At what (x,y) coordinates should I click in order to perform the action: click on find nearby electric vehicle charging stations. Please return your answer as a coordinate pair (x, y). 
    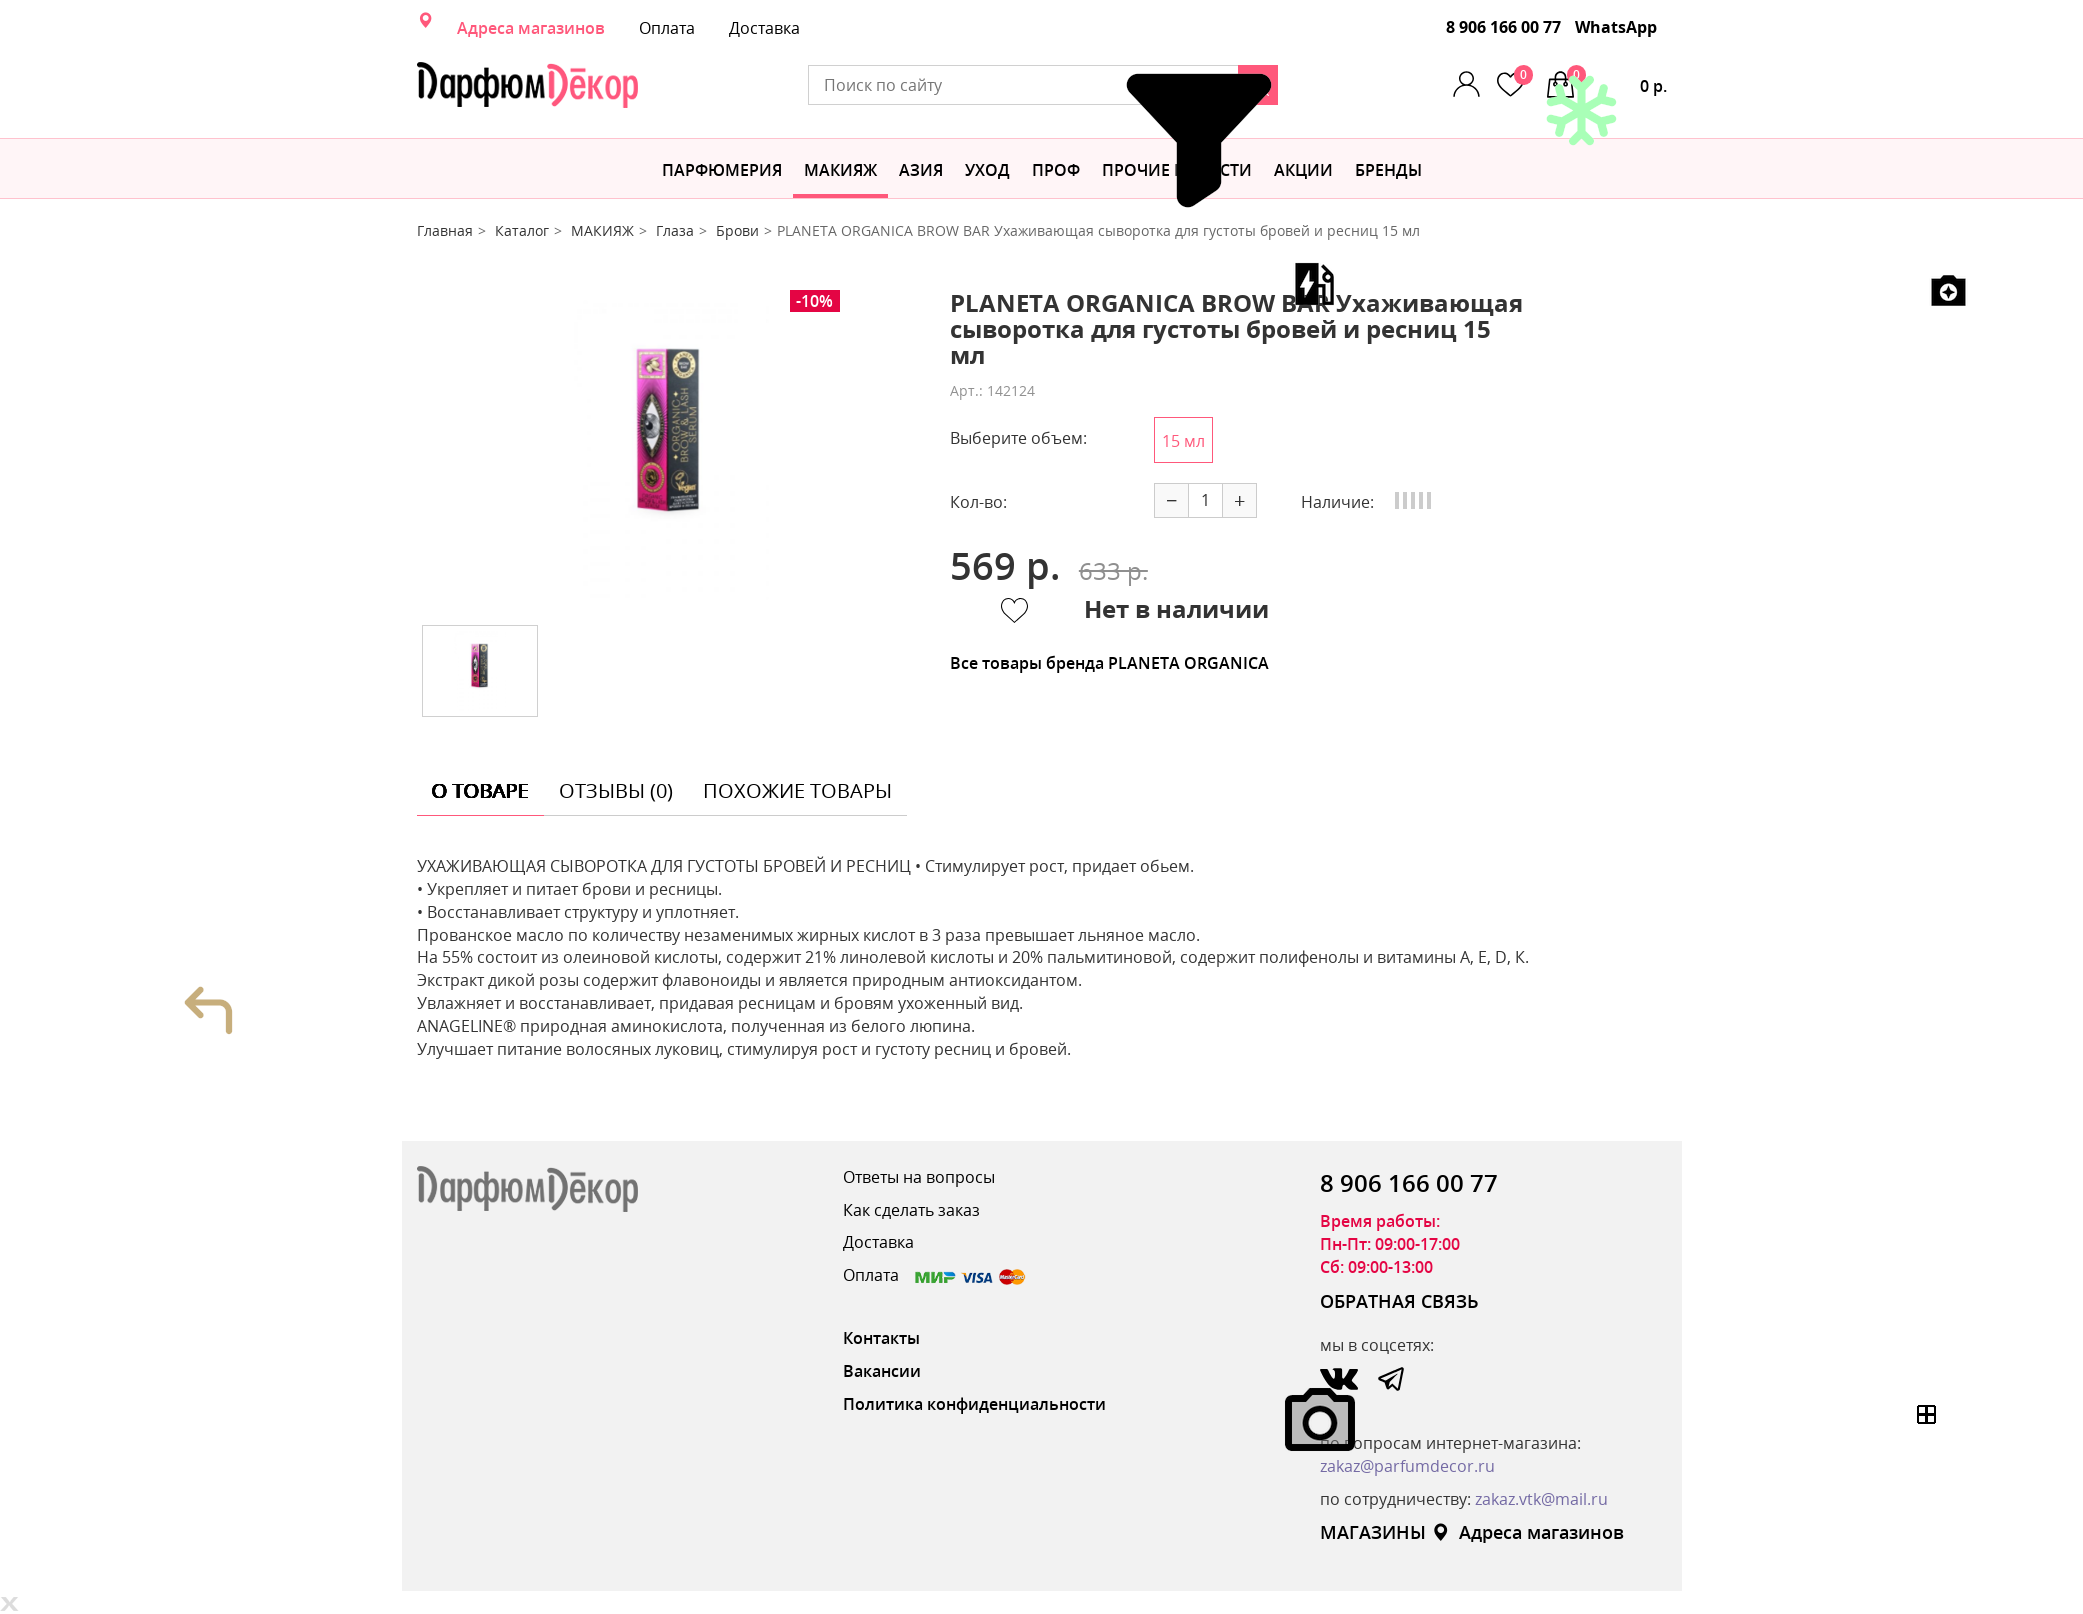
    Looking at the image, I should click on (1314, 284).